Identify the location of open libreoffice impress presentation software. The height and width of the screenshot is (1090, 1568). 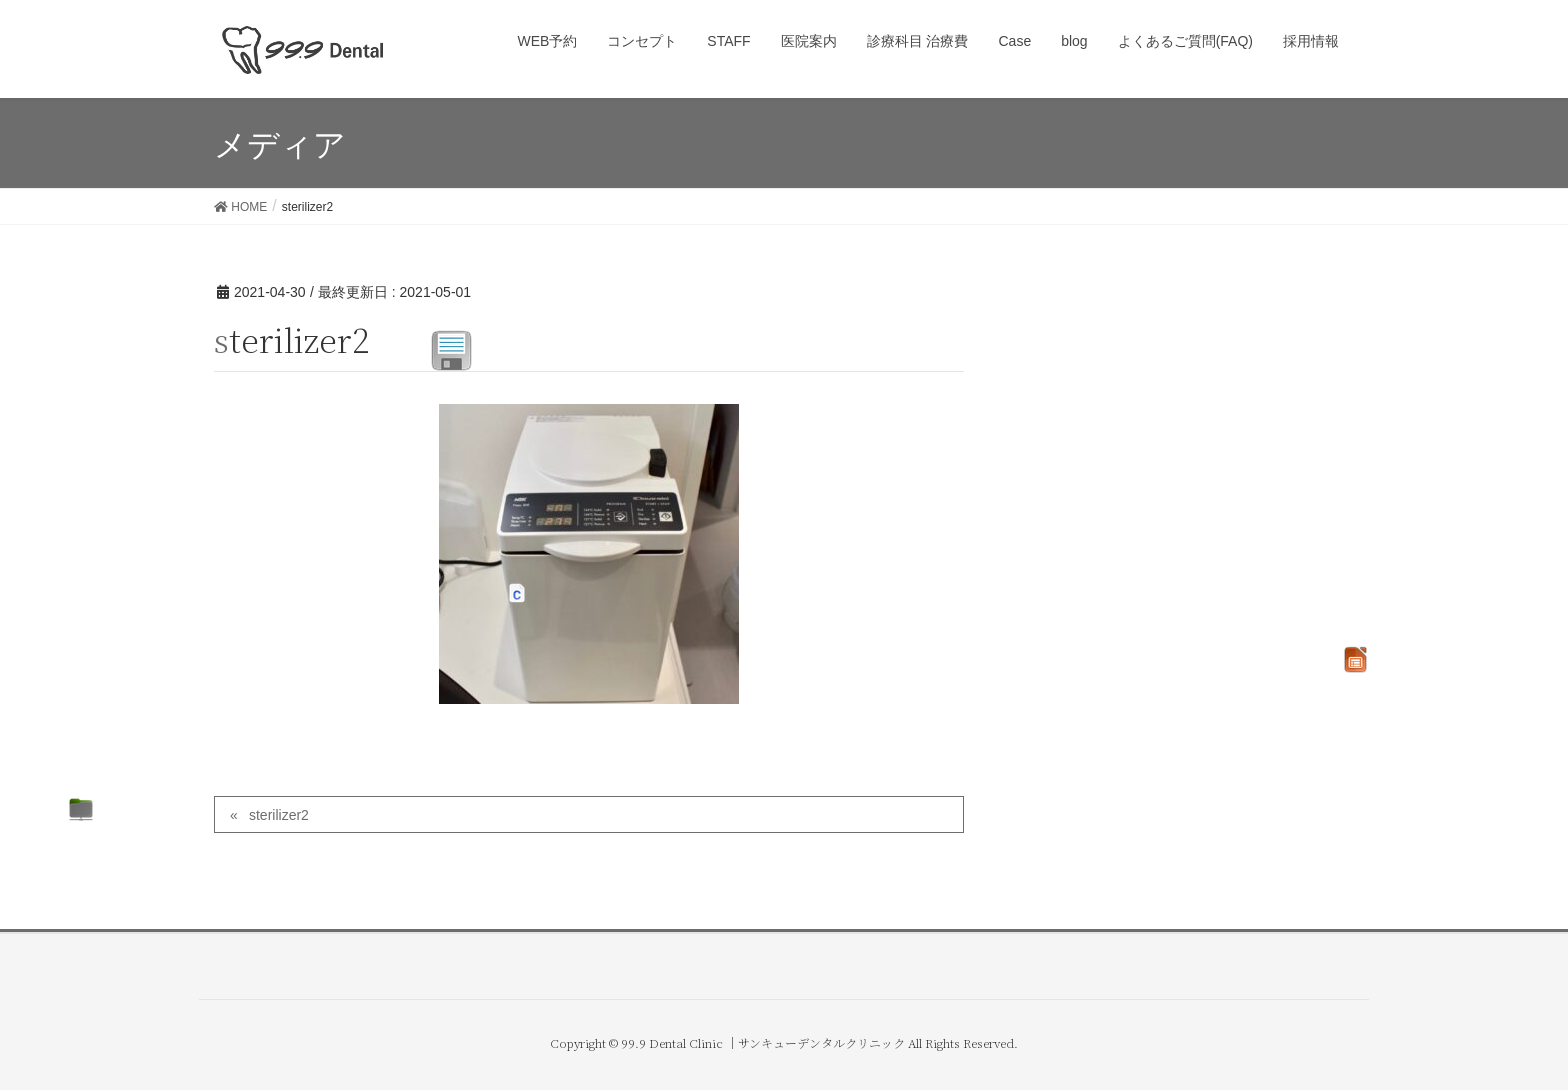
(1355, 659).